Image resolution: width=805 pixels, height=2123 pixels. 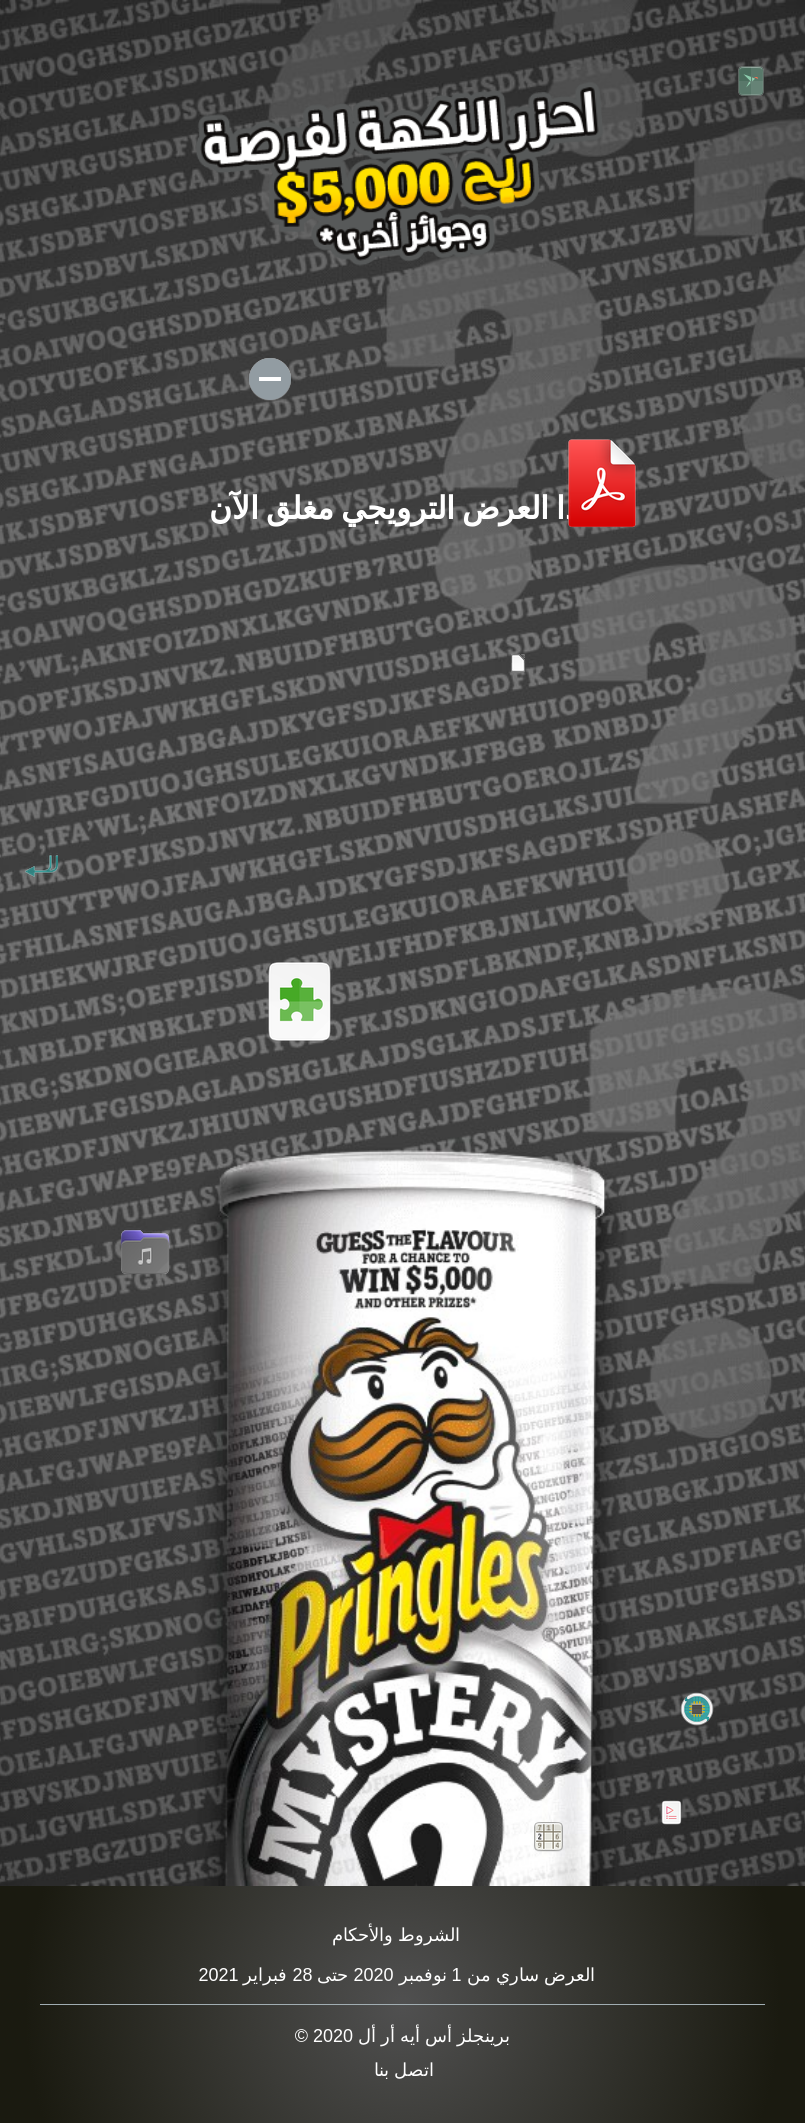 What do you see at coordinates (41, 864) in the screenshot?
I see `reply to all recipients of an email` at bounding box center [41, 864].